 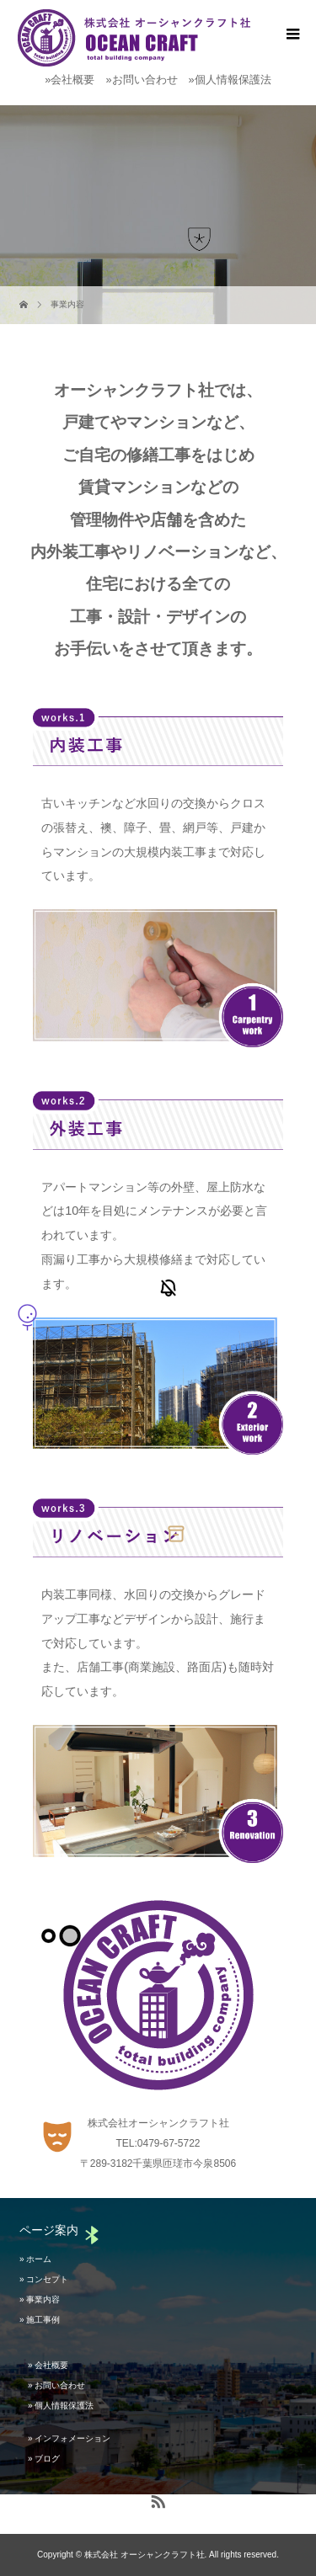 What do you see at coordinates (176, 1534) in the screenshot?
I see `archive this item` at bounding box center [176, 1534].